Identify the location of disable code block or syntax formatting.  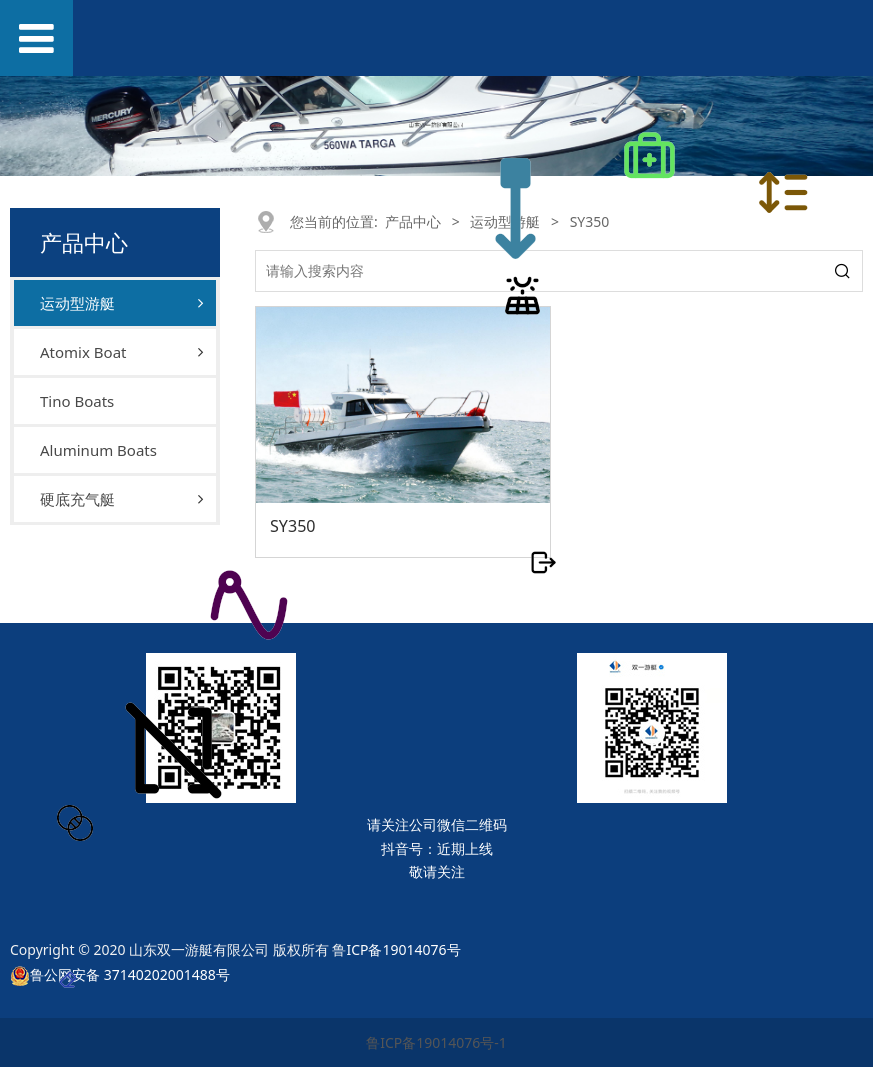
(173, 750).